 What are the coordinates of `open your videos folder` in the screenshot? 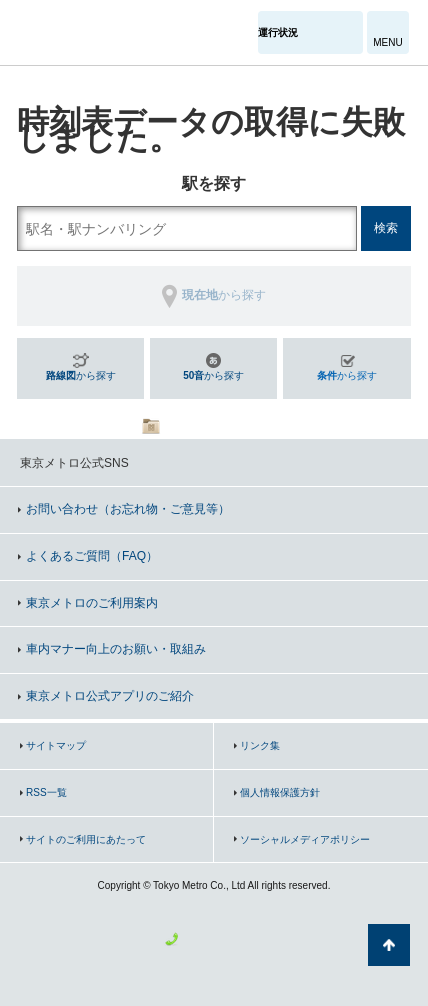 It's located at (151, 427).